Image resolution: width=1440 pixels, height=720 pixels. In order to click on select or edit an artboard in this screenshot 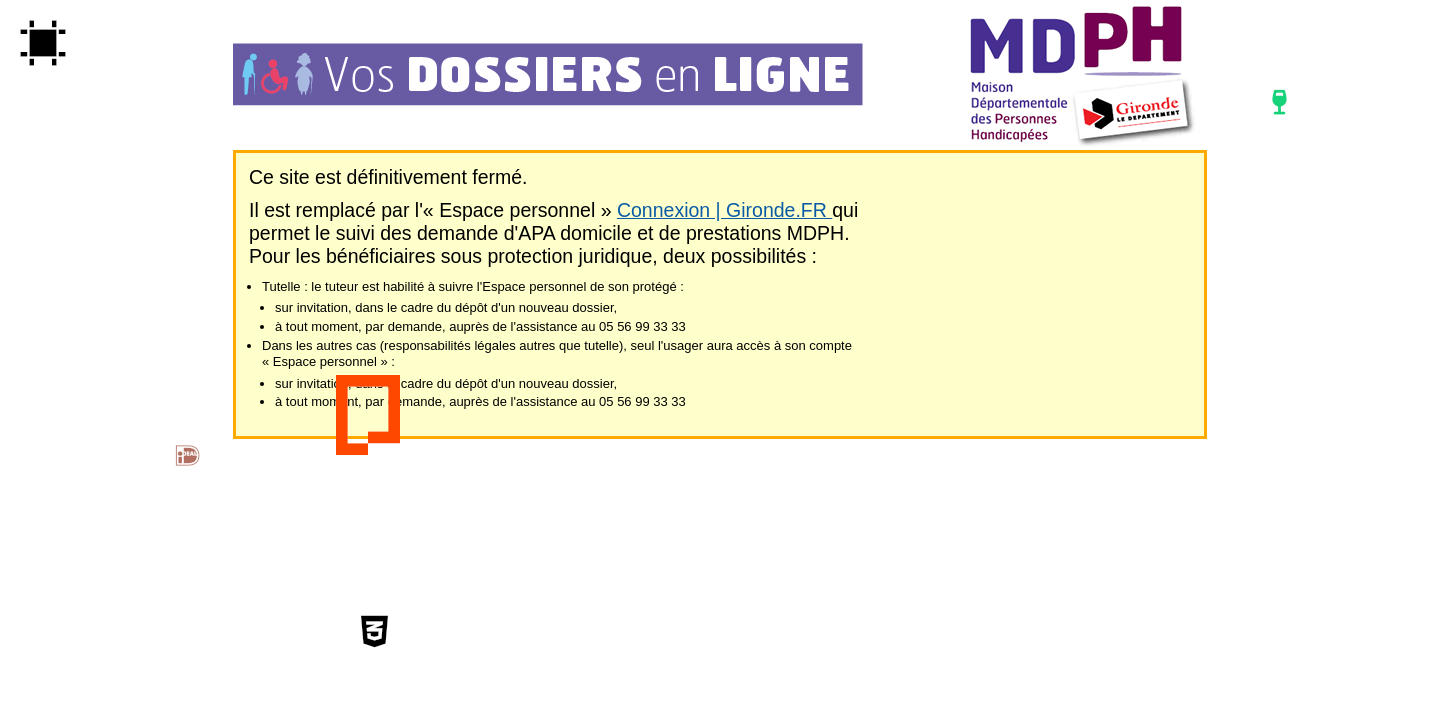, I will do `click(43, 43)`.